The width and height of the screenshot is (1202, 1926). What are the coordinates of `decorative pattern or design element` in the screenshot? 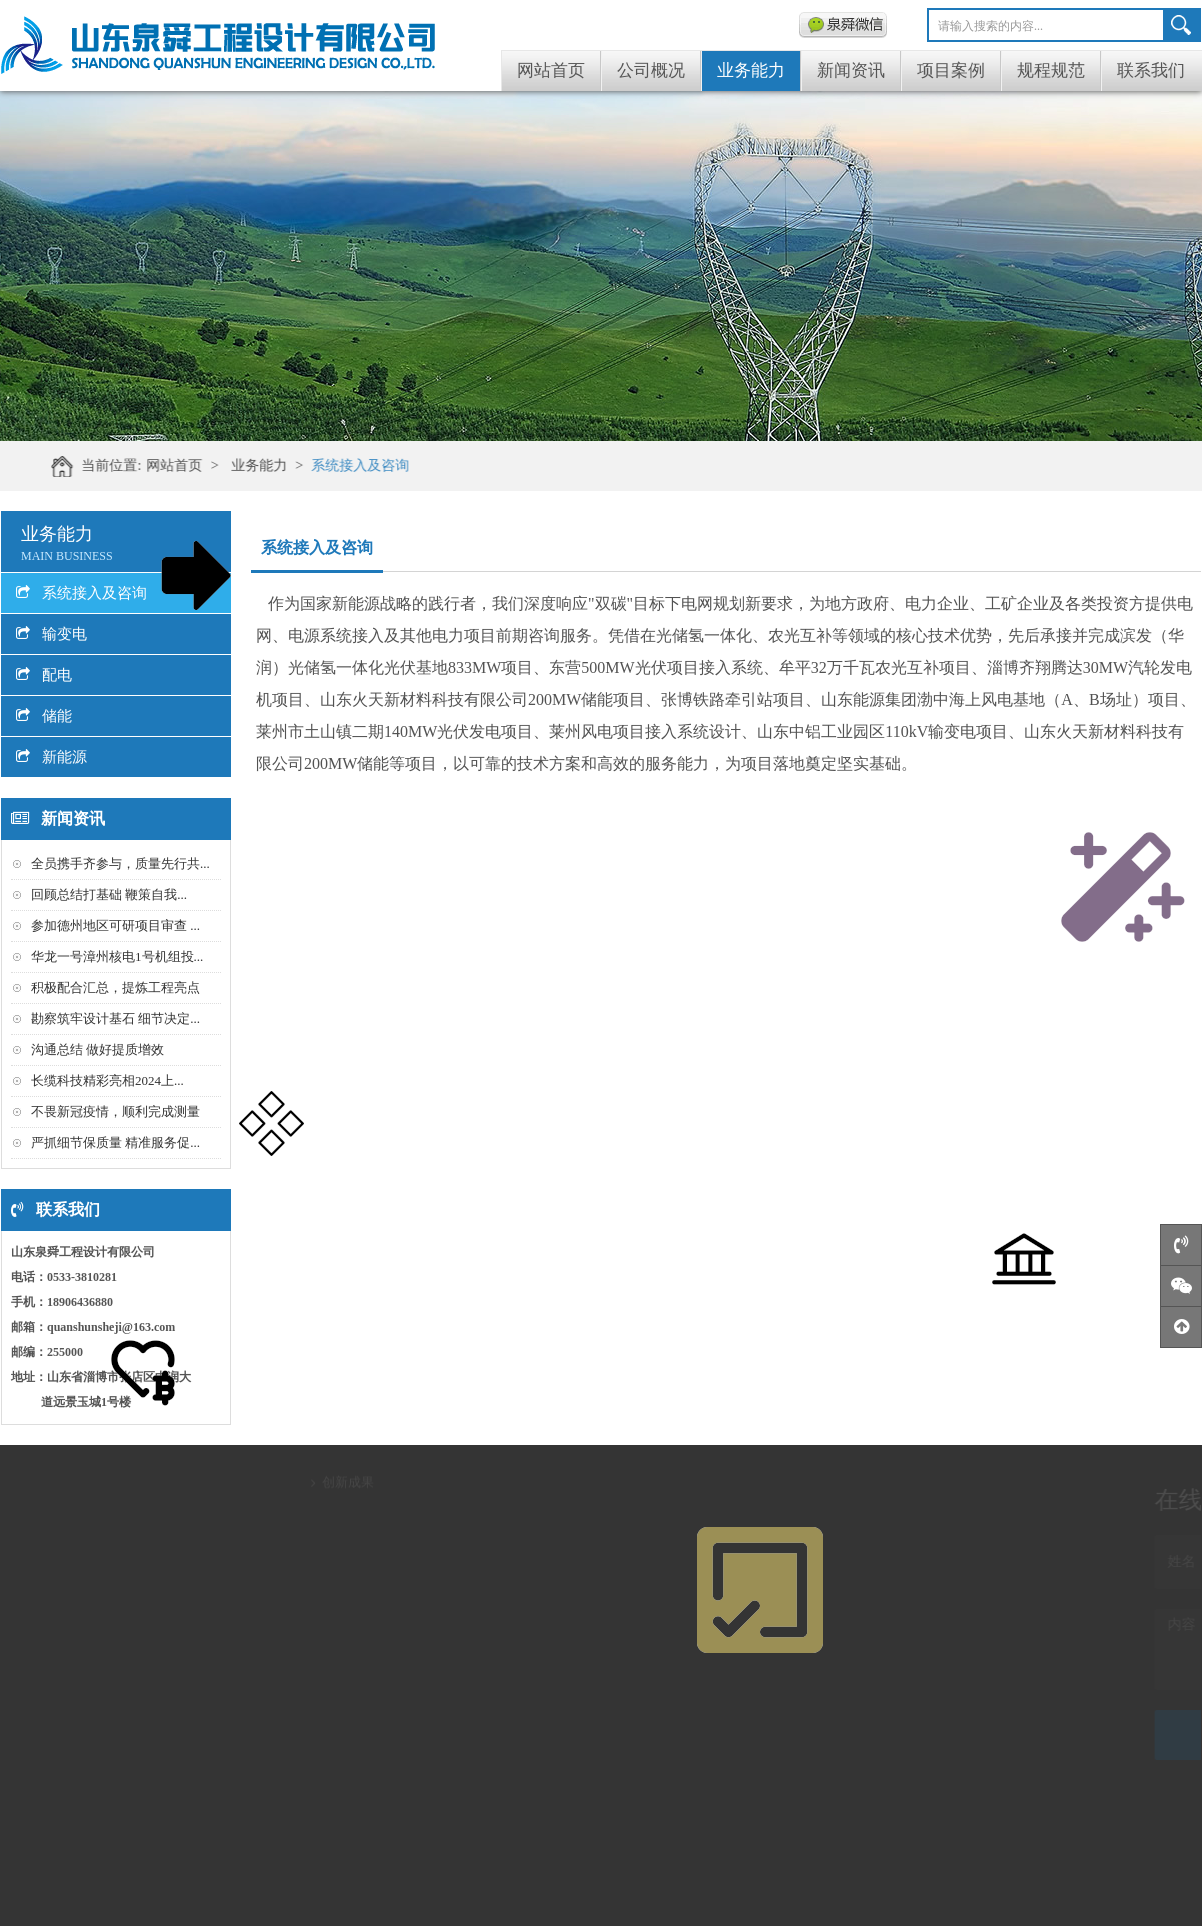 It's located at (271, 1123).